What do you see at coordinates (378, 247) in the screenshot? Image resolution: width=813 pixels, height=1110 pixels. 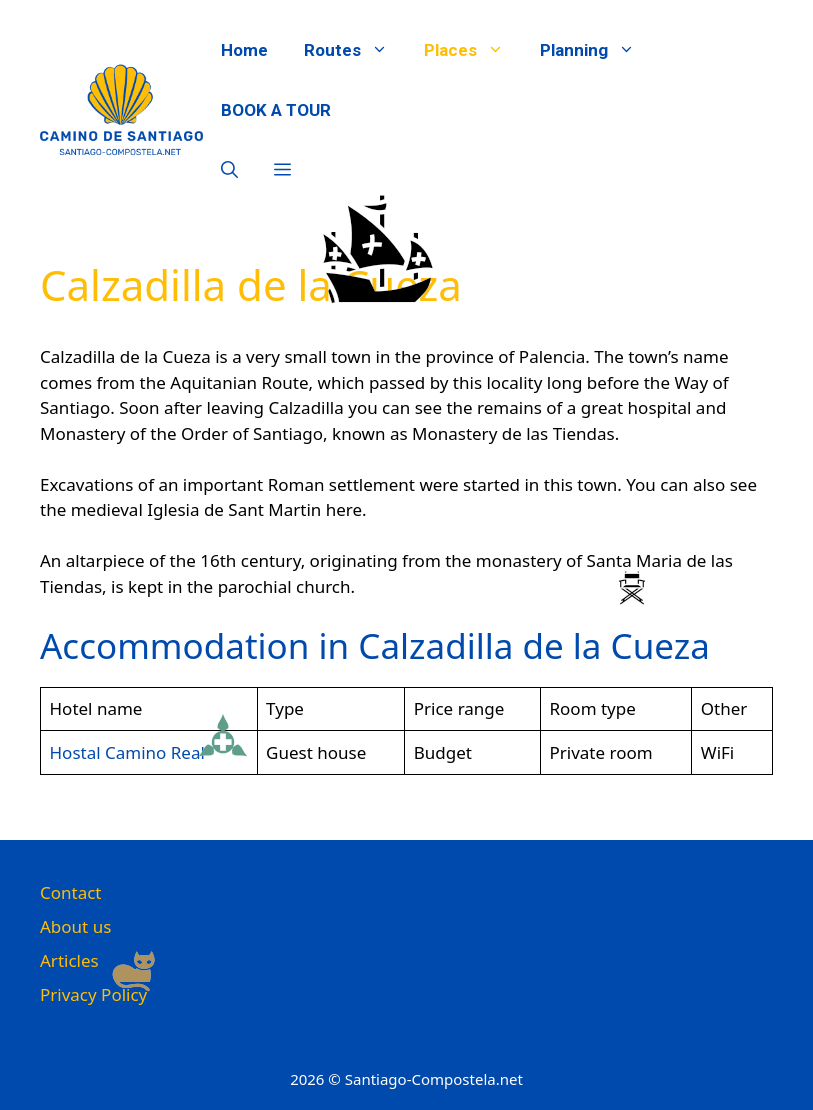 I see `historical sailing ship icon for exploration games` at bounding box center [378, 247].